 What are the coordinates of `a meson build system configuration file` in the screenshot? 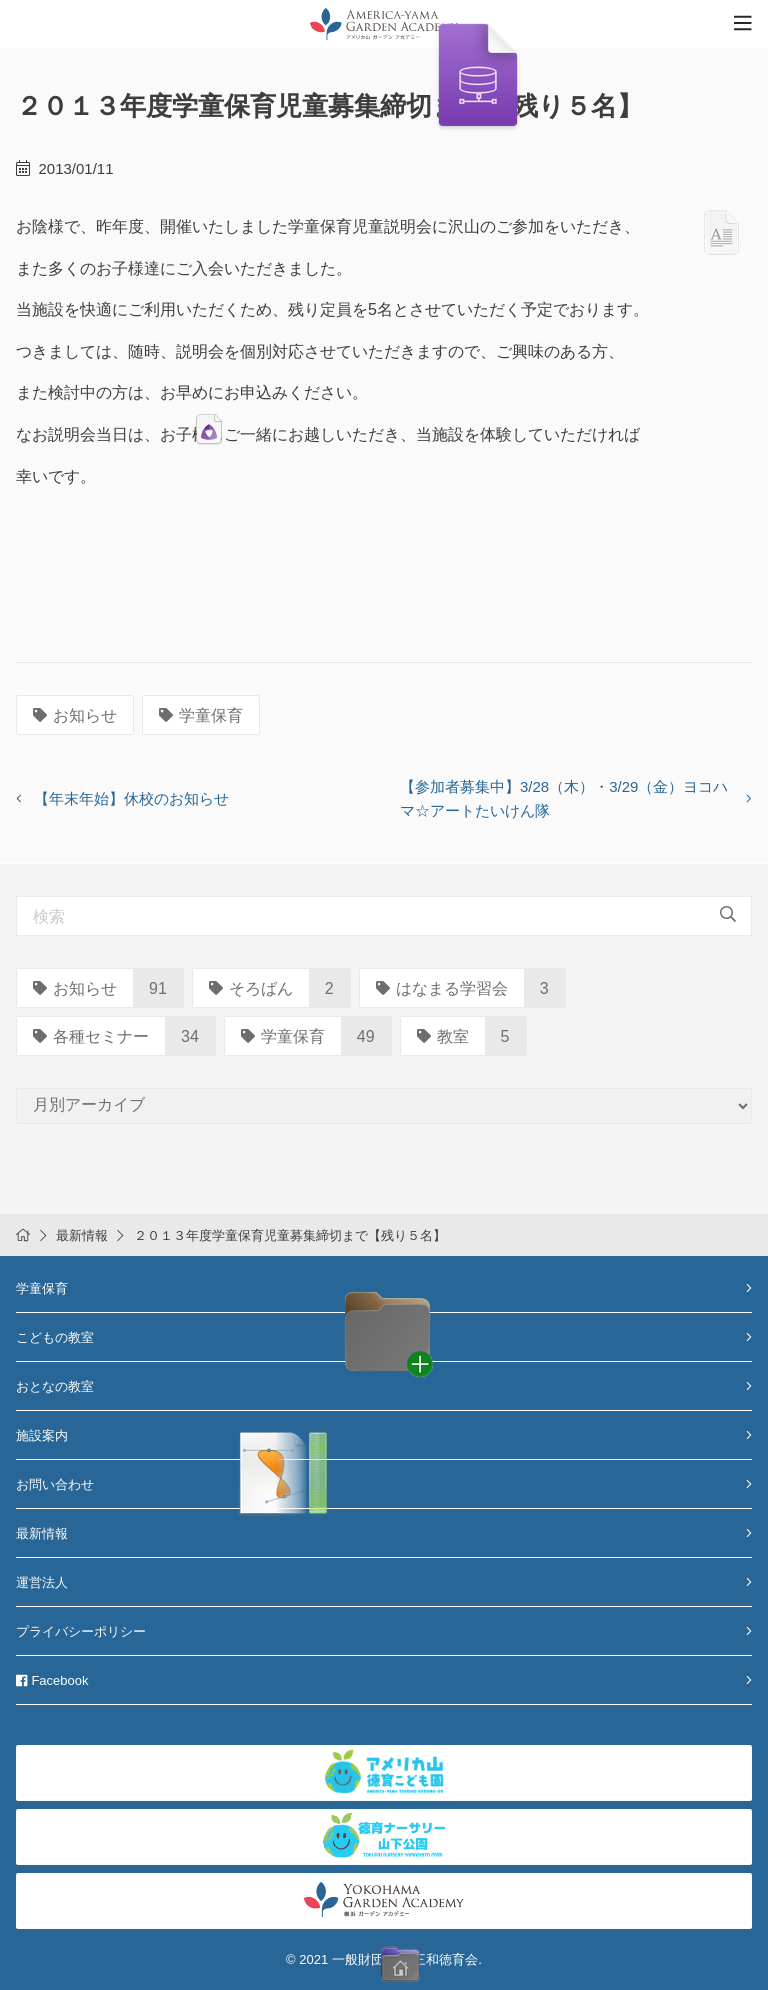 It's located at (209, 429).